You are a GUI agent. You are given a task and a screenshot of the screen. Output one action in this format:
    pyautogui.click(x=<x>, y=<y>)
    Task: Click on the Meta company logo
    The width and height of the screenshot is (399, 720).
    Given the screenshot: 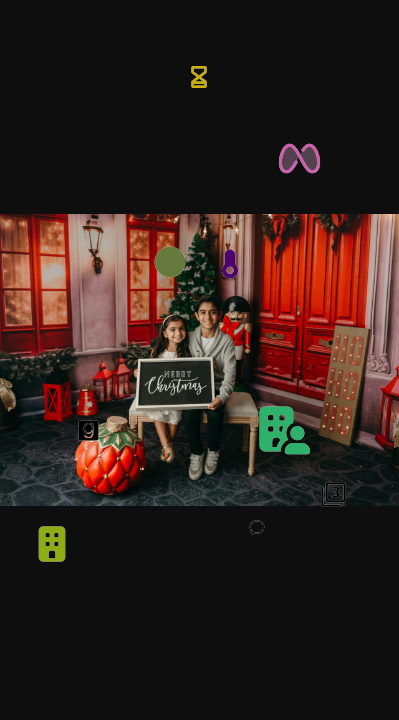 What is the action you would take?
    pyautogui.click(x=299, y=158)
    